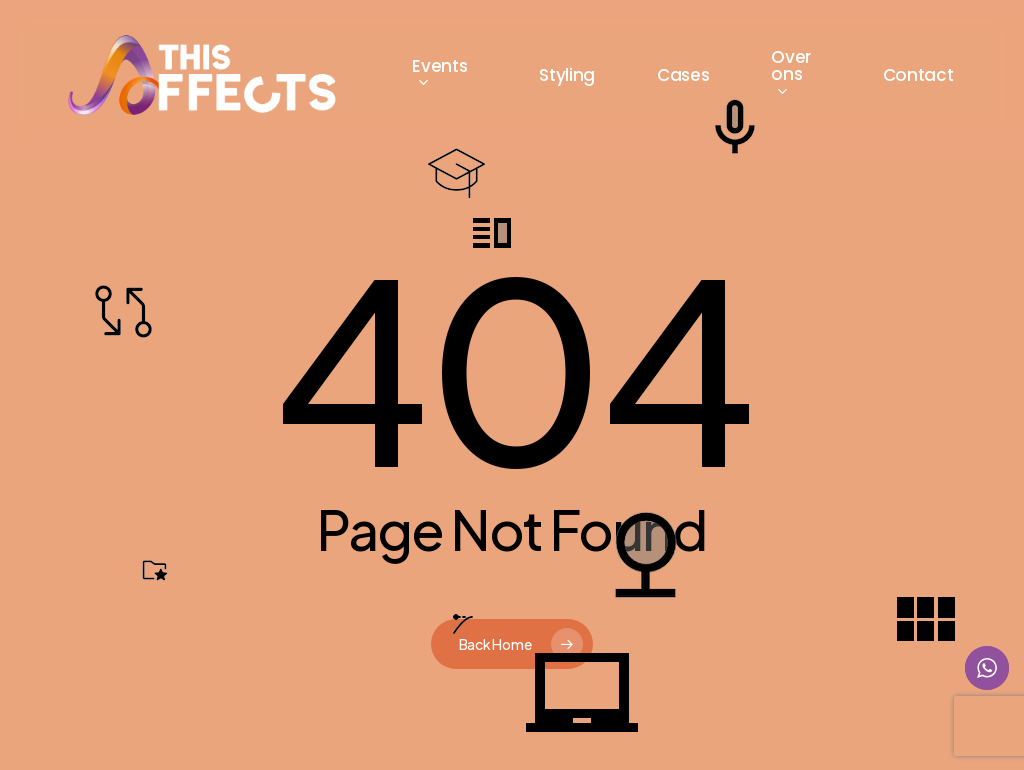 Image resolution: width=1024 pixels, height=770 pixels. What do you see at coordinates (463, 624) in the screenshot?
I see `adjust animation easing curve` at bounding box center [463, 624].